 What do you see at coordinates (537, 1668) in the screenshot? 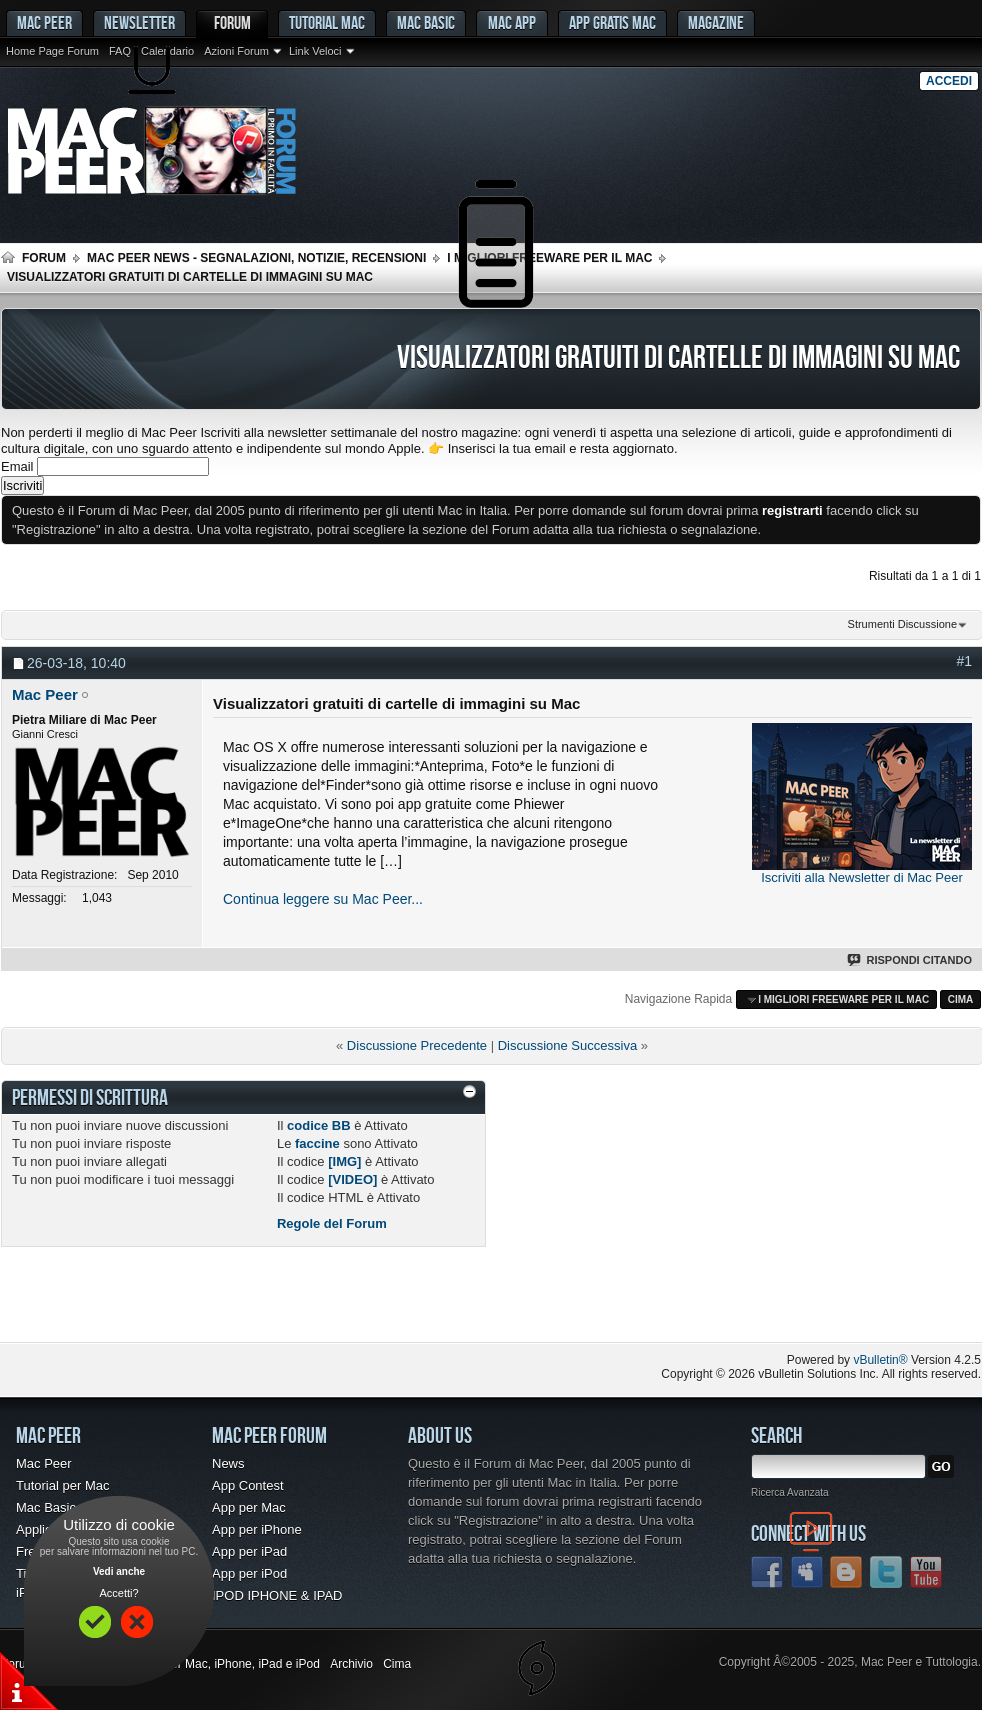
I see `indicates hurricane or tropical storm warning` at bounding box center [537, 1668].